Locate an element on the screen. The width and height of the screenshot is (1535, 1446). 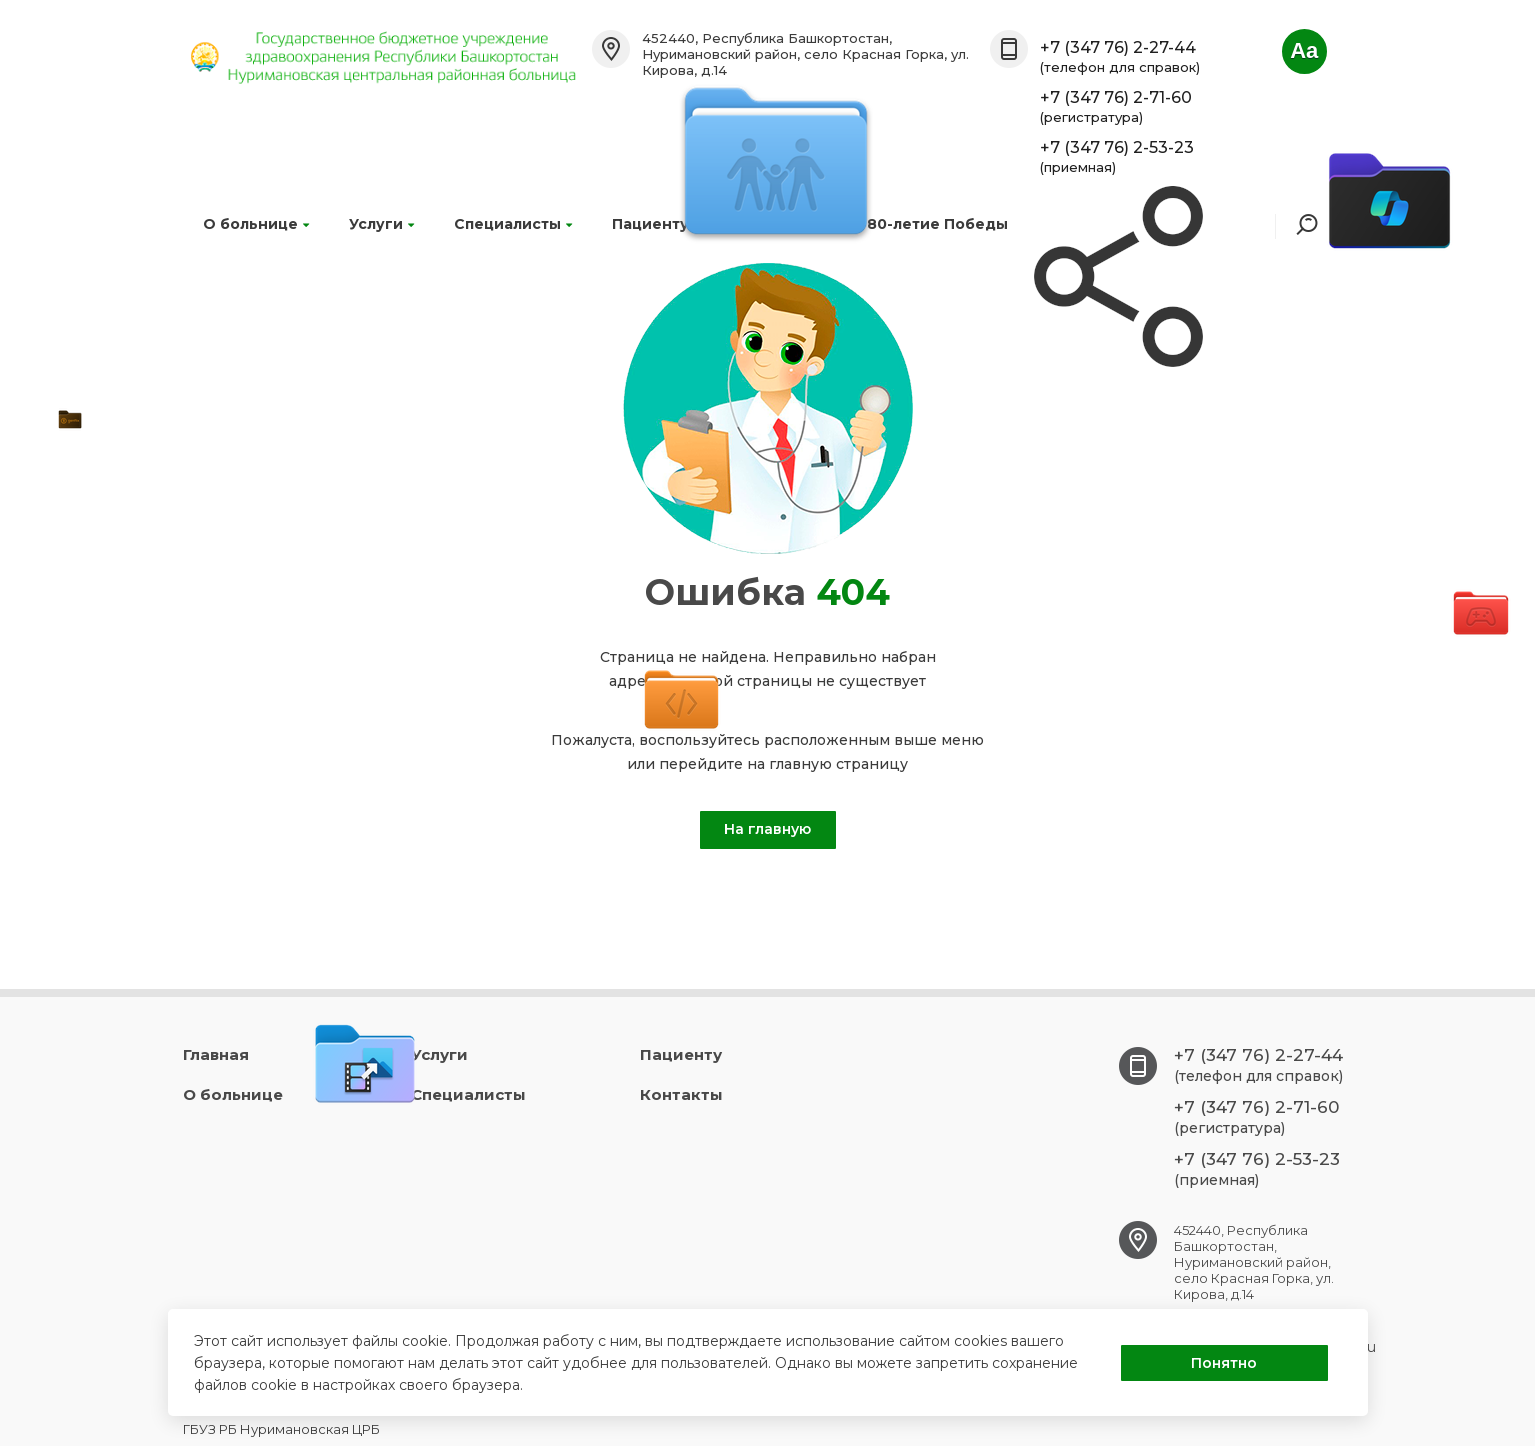
open the family shared folder is located at coordinates (776, 161).